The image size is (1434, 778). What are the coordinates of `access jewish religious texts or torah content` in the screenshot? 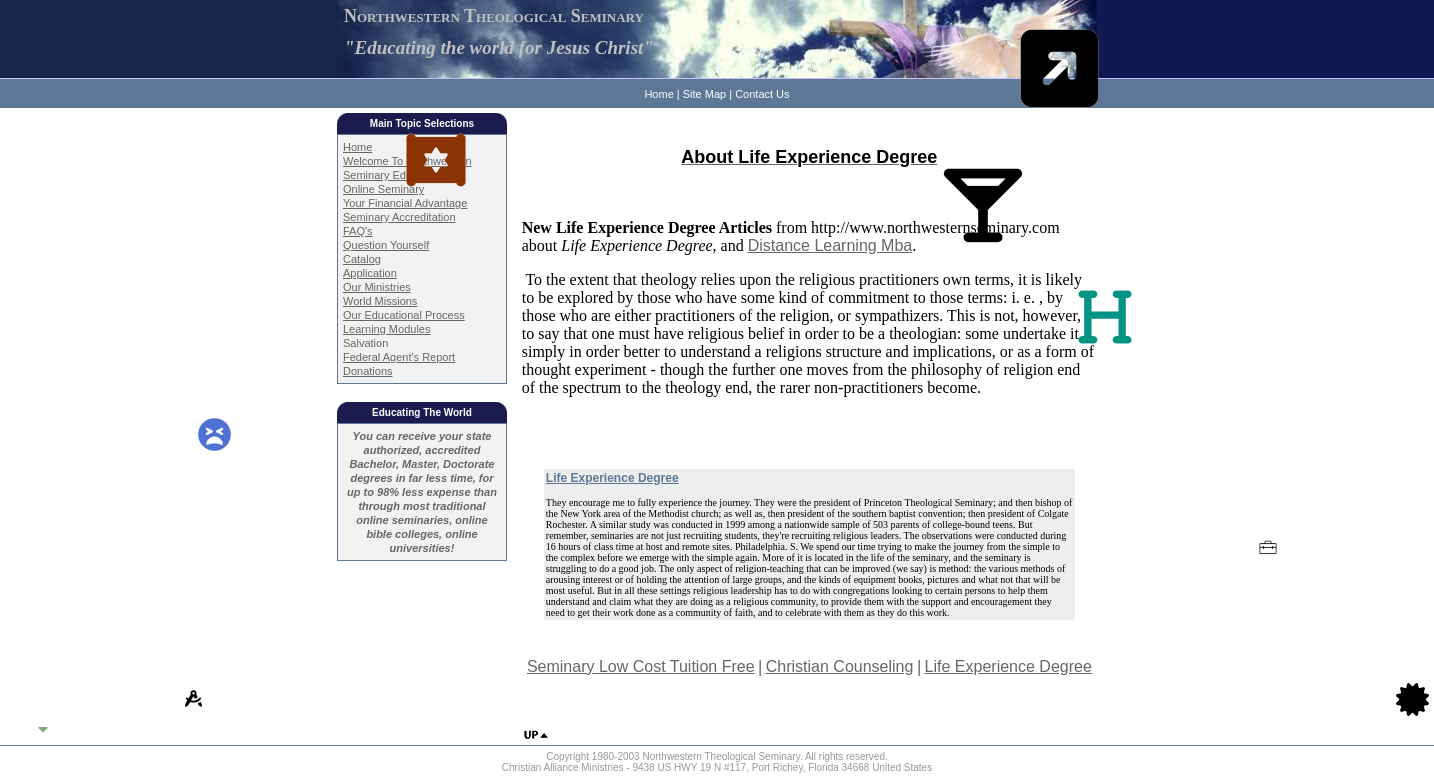 It's located at (436, 160).